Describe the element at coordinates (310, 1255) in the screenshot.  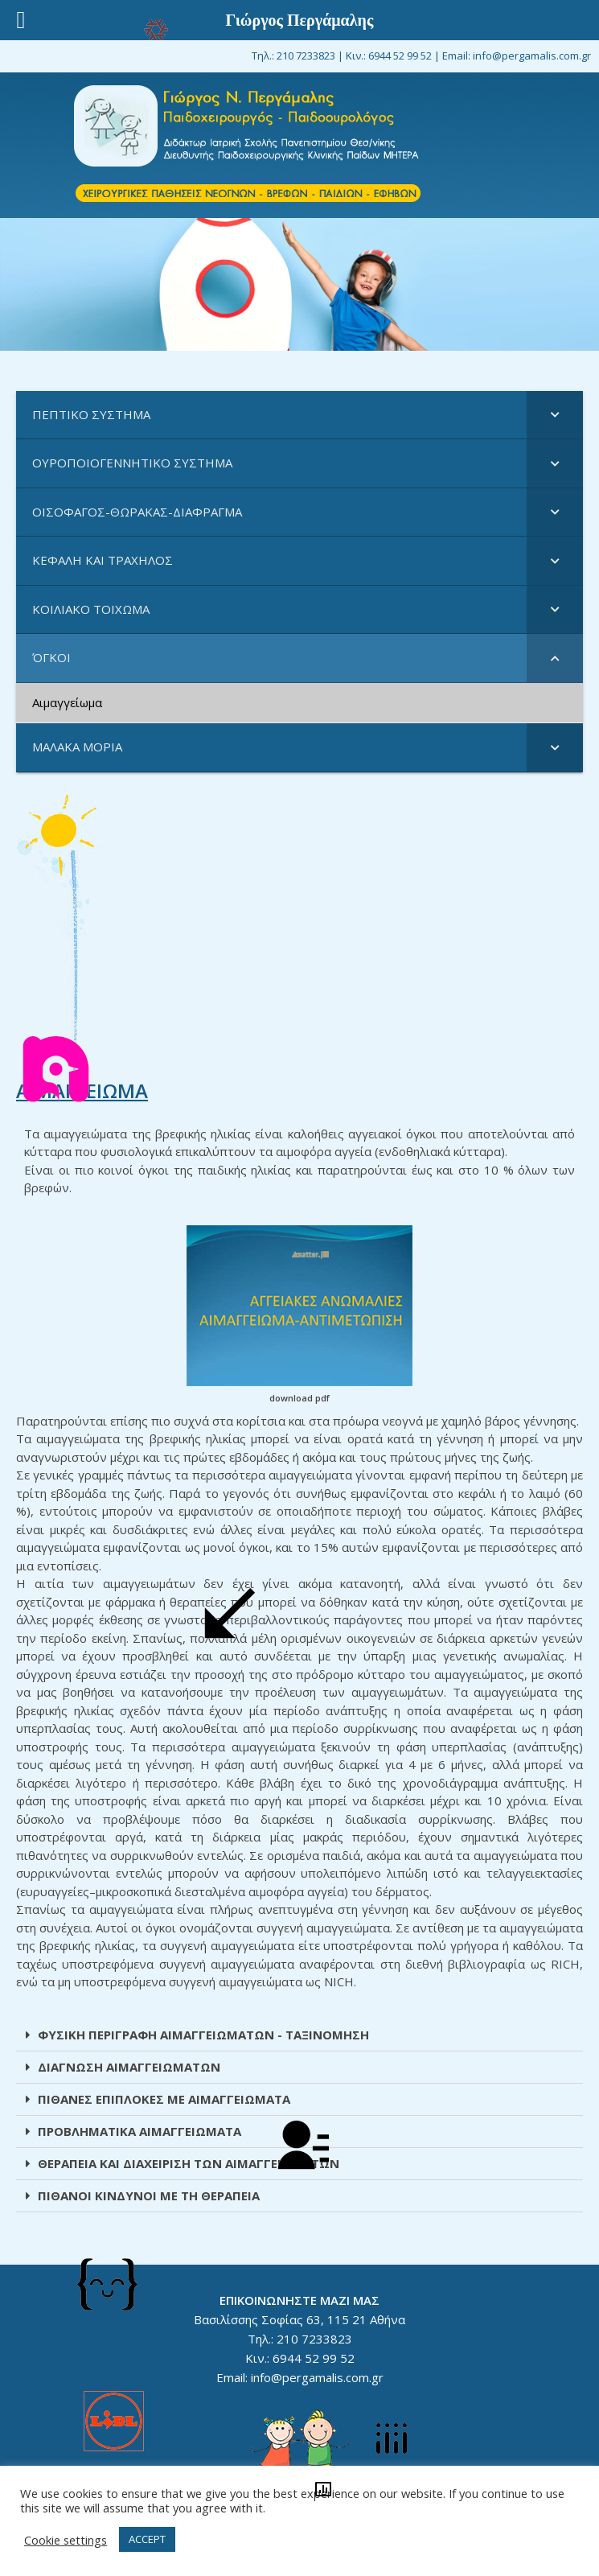
I see `matter.js physics engine library logo` at that location.